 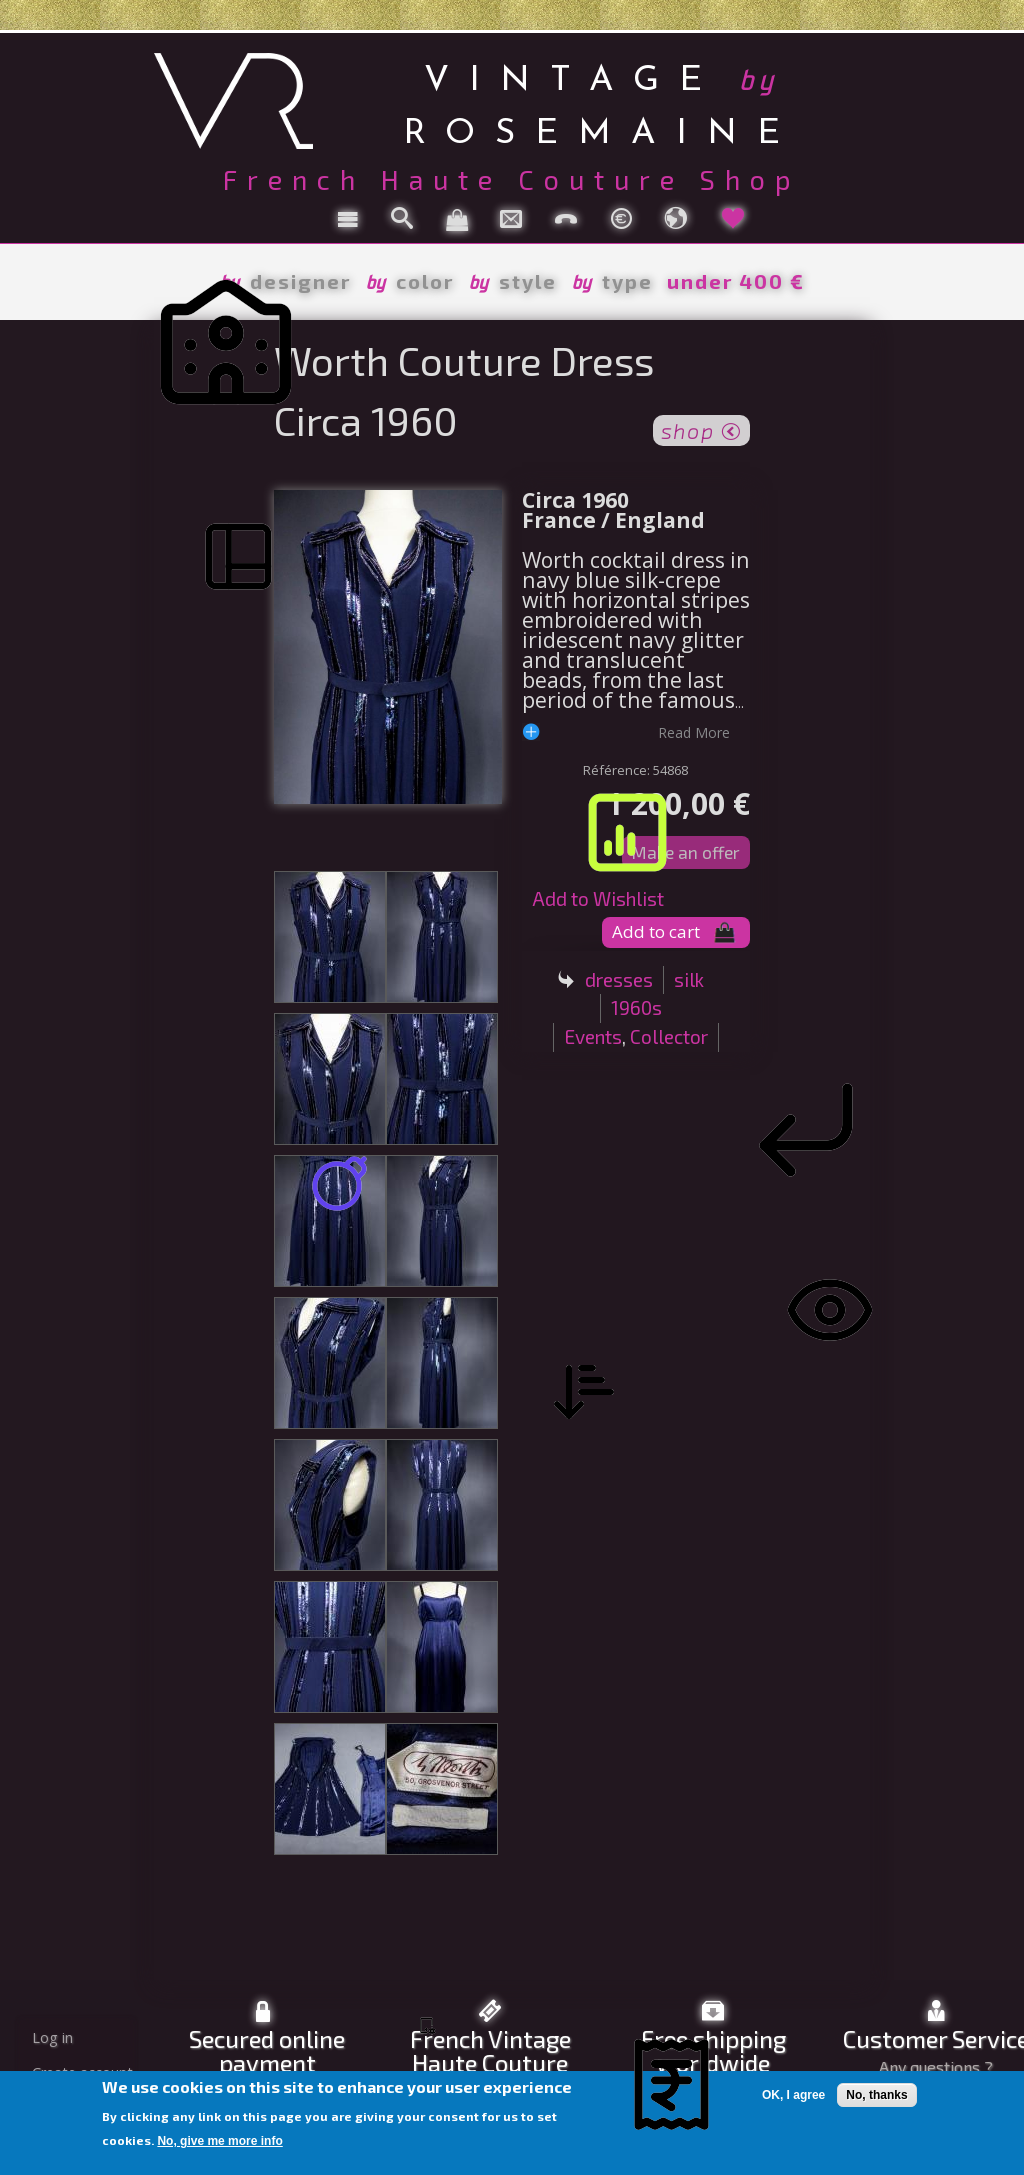 What do you see at coordinates (584, 1392) in the screenshot?
I see `sort items from smallest to largest` at bounding box center [584, 1392].